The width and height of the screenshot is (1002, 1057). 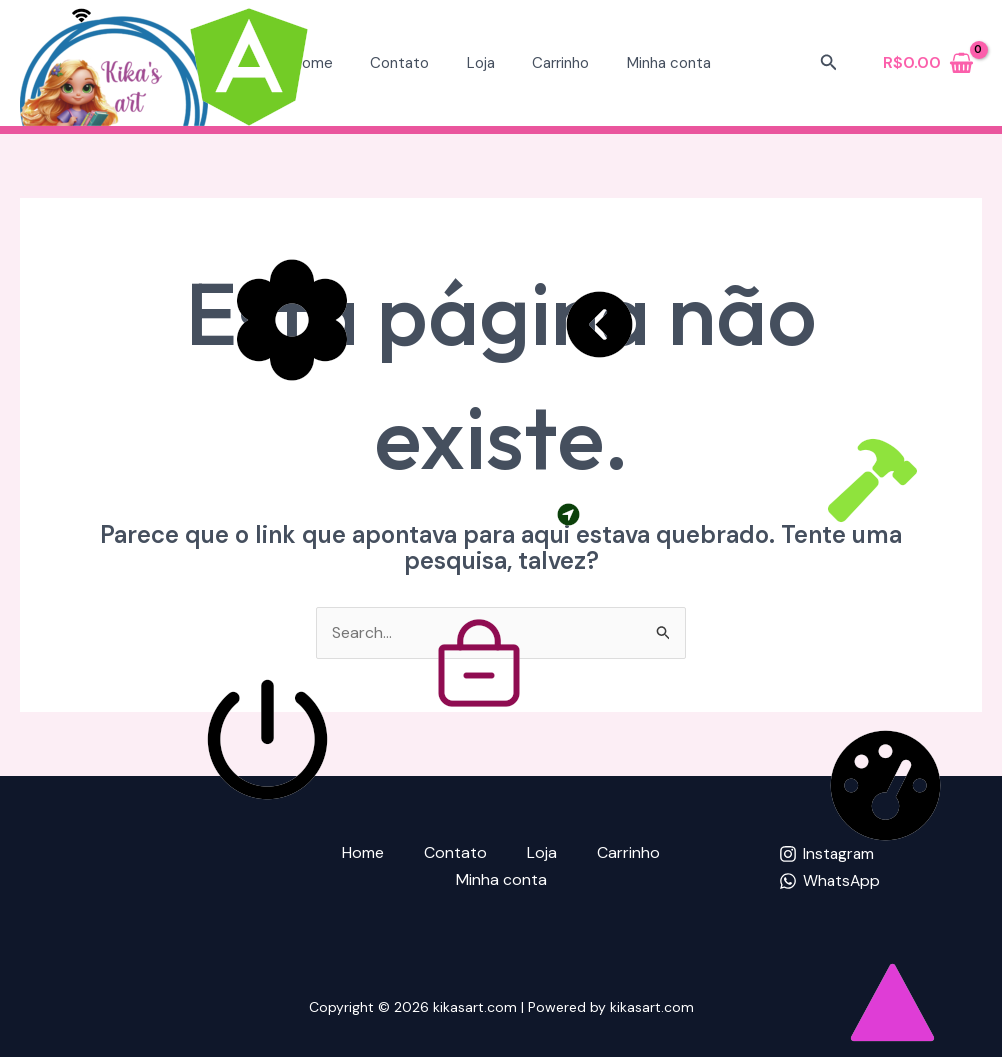 I want to click on indicates active wifi connection, so click(x=81, y=15).